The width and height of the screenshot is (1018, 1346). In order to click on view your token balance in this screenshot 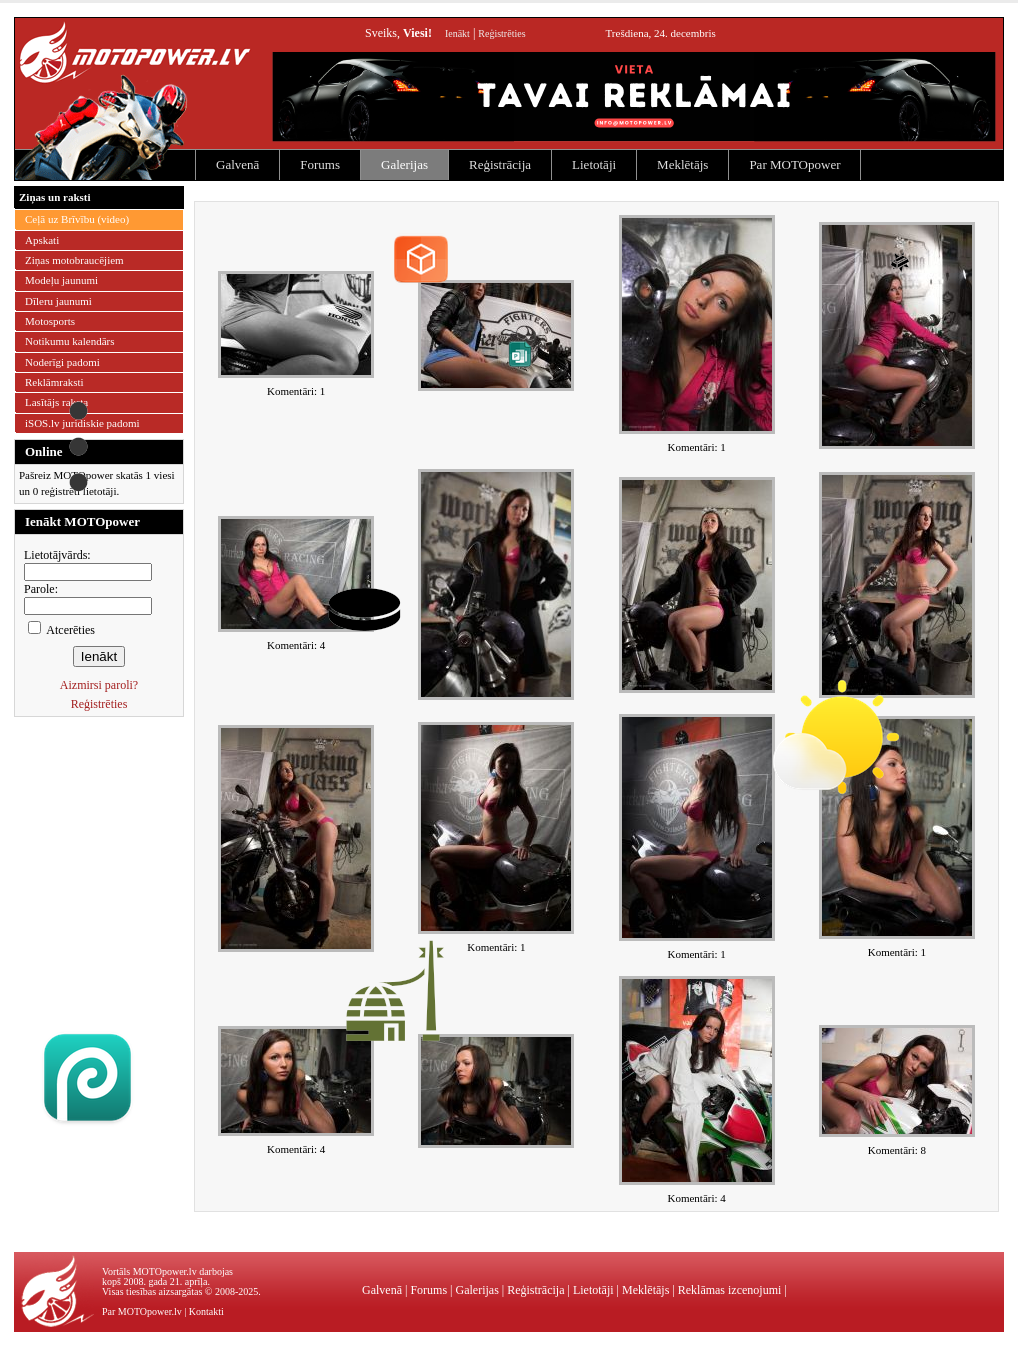, I will do `click(364, 609)`.